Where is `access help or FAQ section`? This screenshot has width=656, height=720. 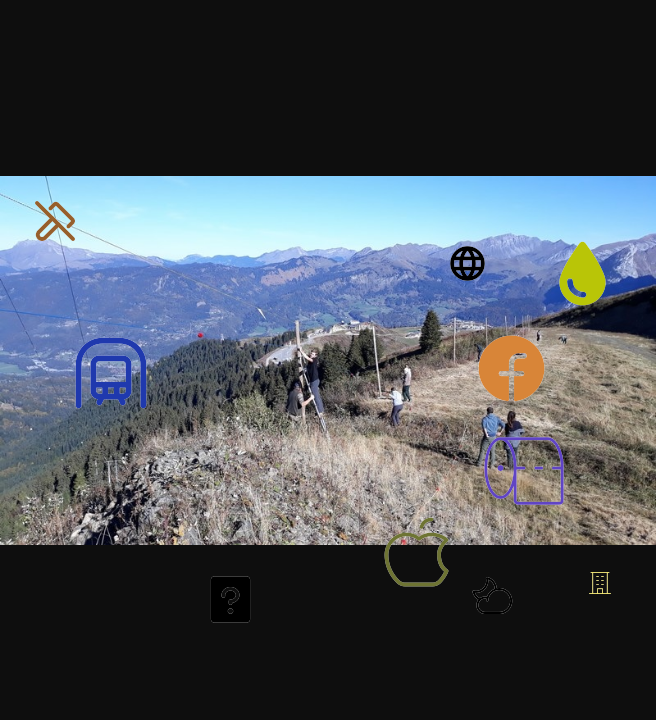
access help or FAQ section is located at coordinates (230, 599).